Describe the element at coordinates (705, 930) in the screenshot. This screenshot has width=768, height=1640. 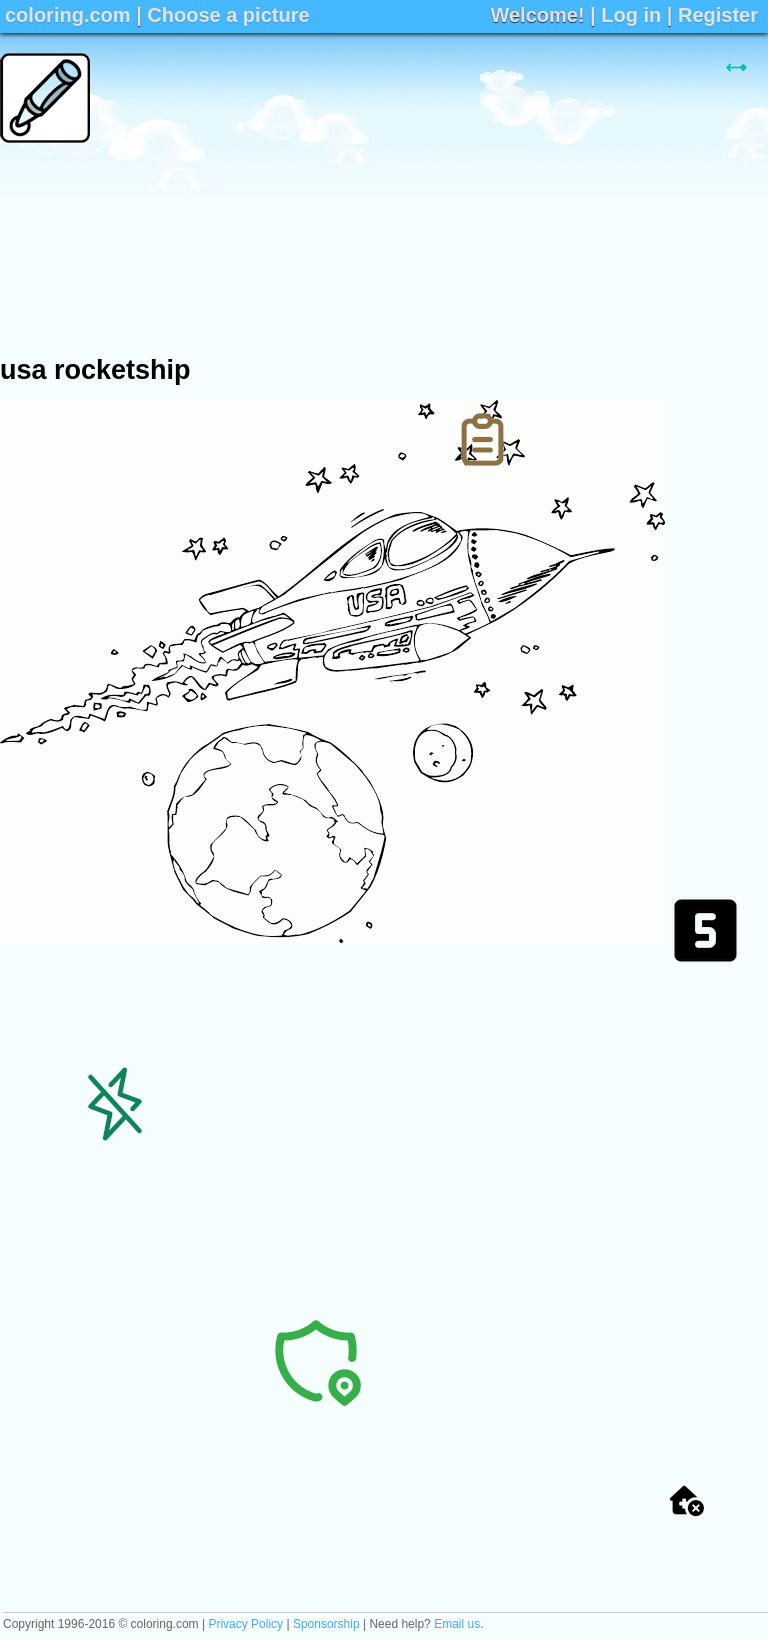
I see `select image filter or effect number 5` at that location.